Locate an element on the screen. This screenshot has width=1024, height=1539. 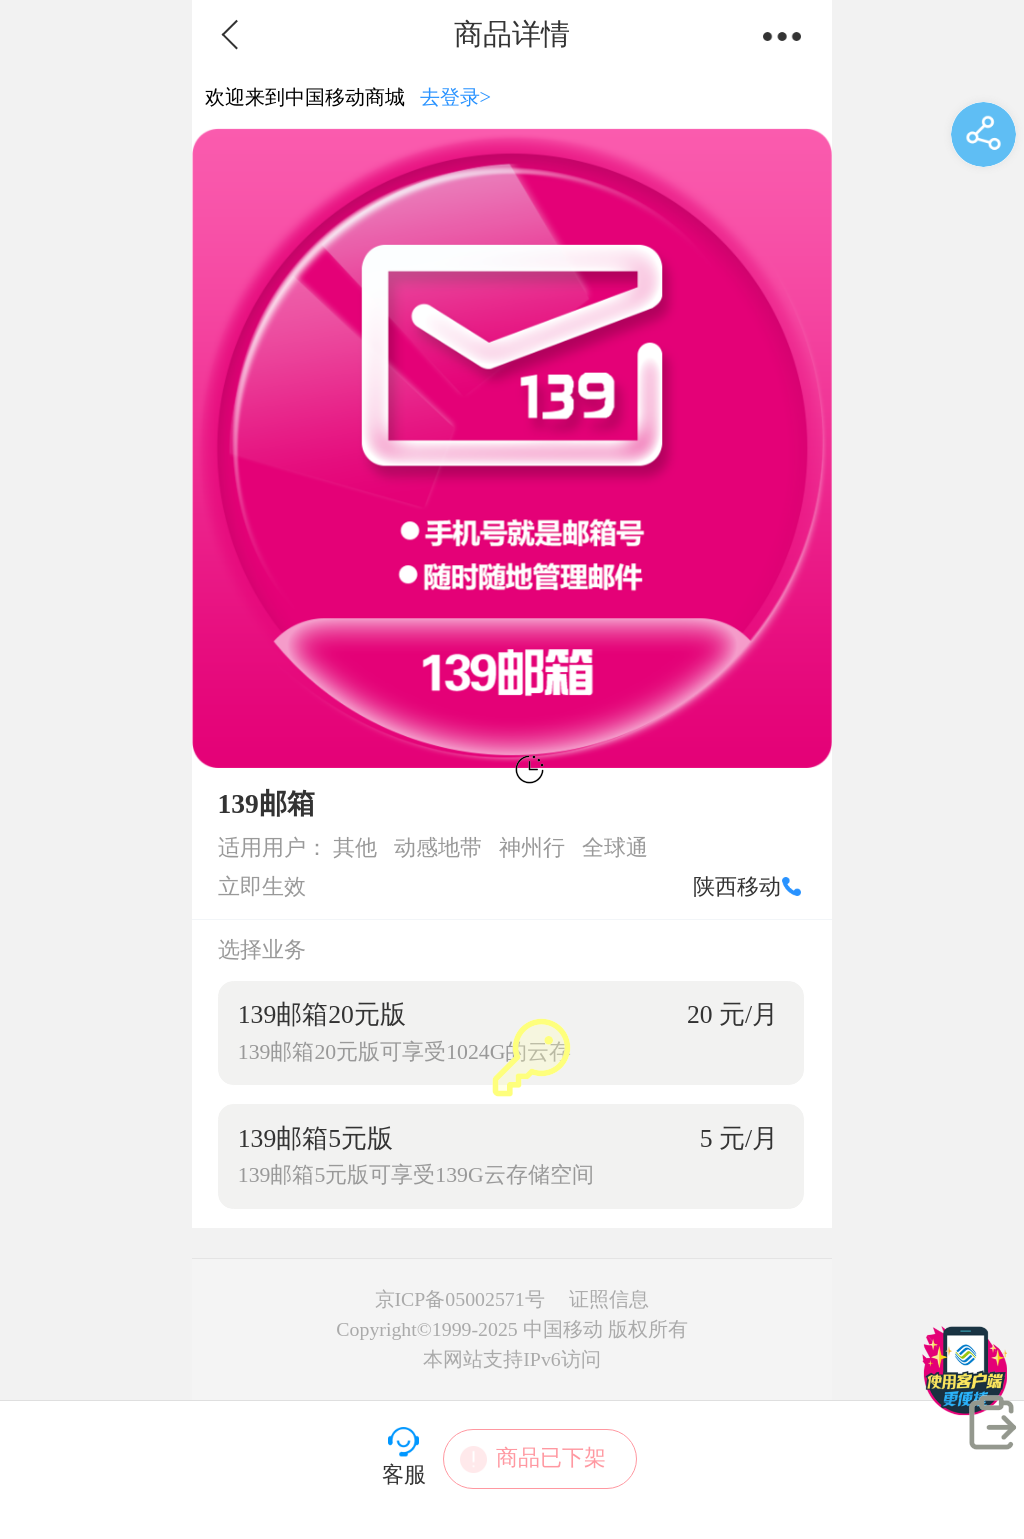
paste content from clipboard is located at coordinates (991, 1422).